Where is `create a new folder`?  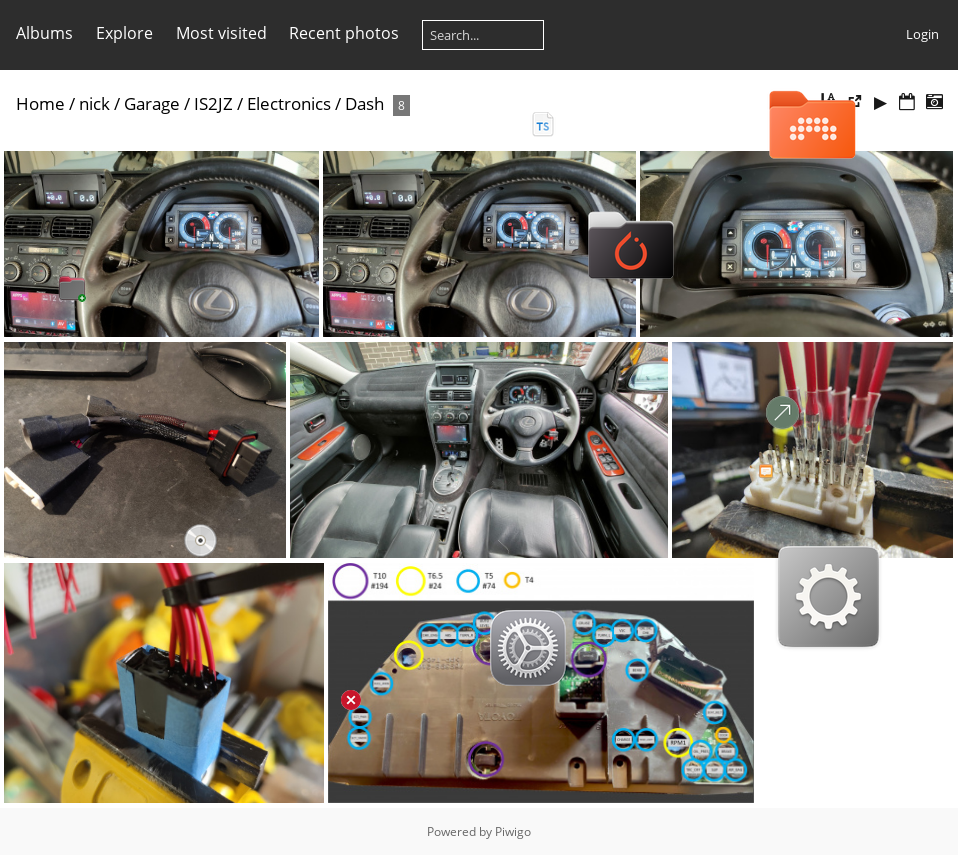
create a new folder is located at coordinates (72, 288).